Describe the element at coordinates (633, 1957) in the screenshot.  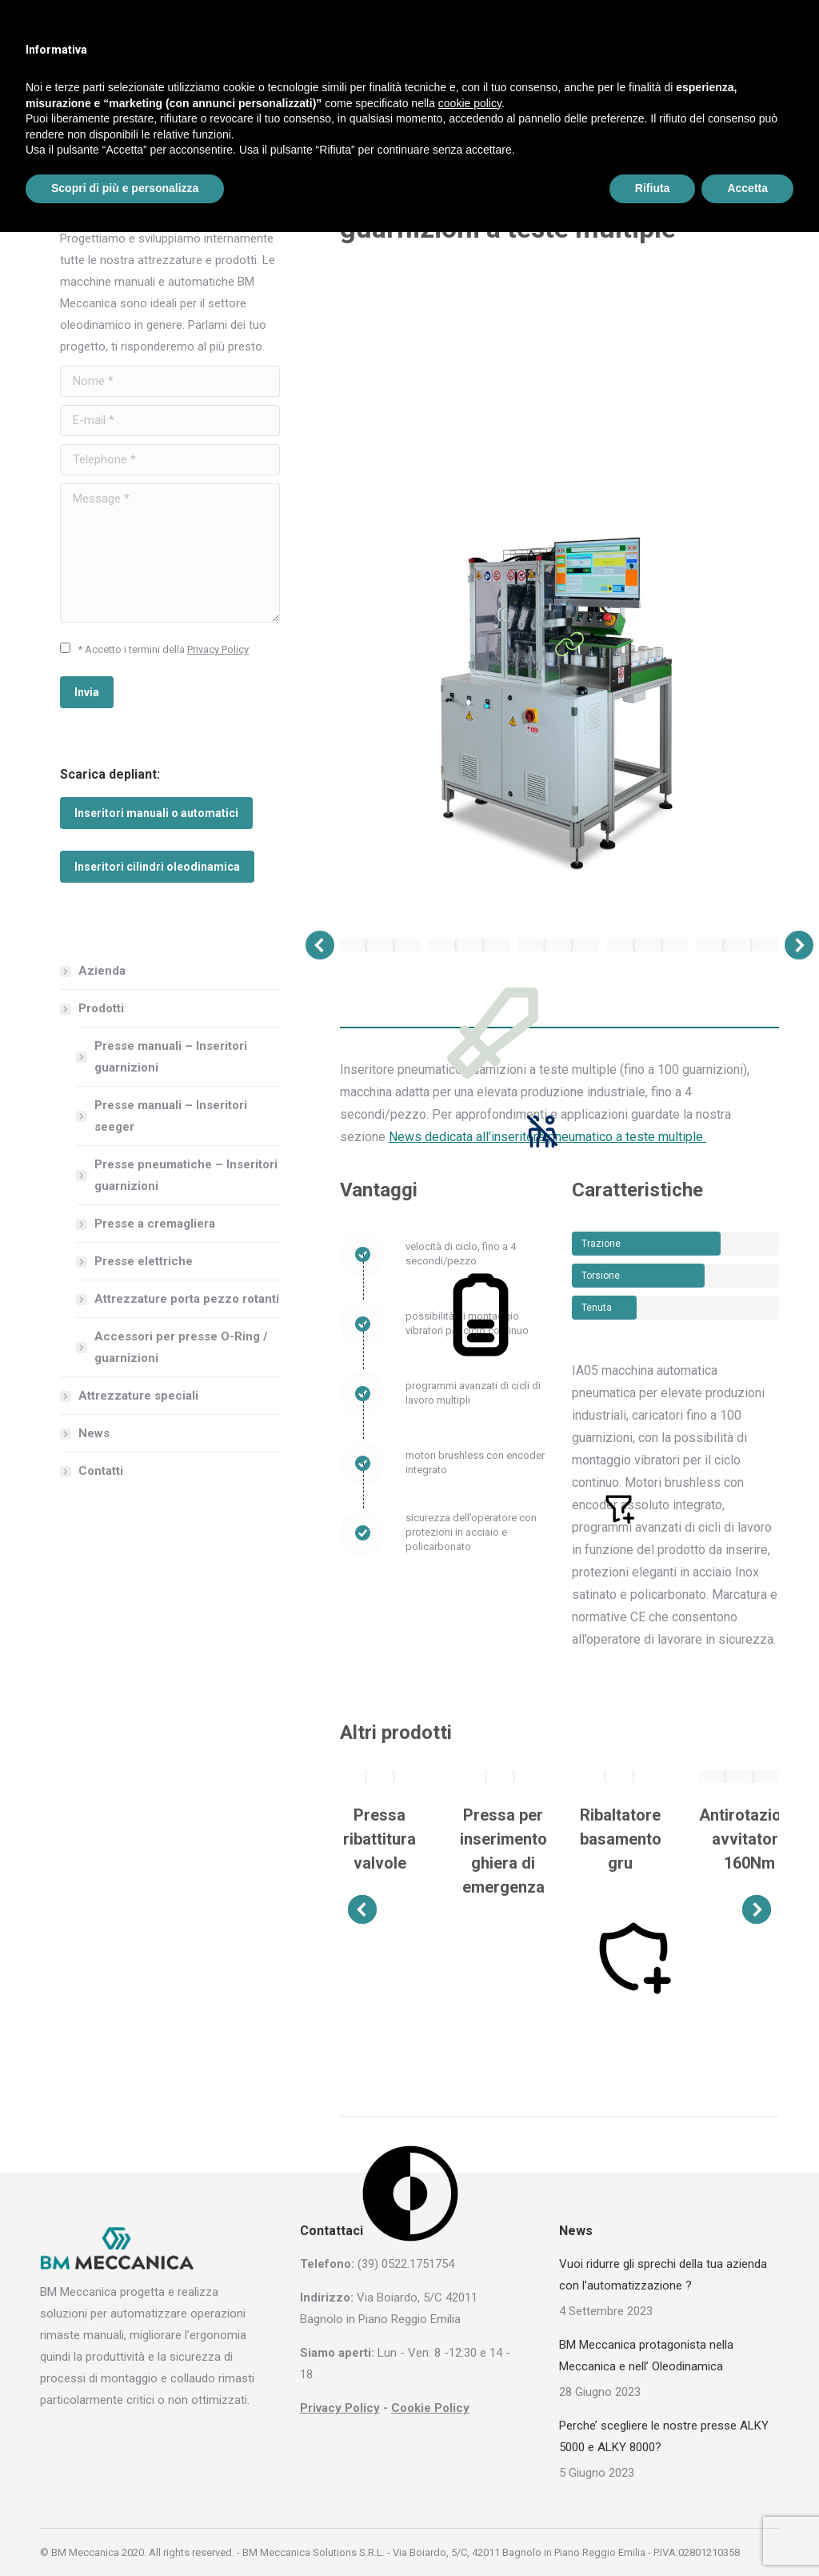
I see `add new security protection` at that location.